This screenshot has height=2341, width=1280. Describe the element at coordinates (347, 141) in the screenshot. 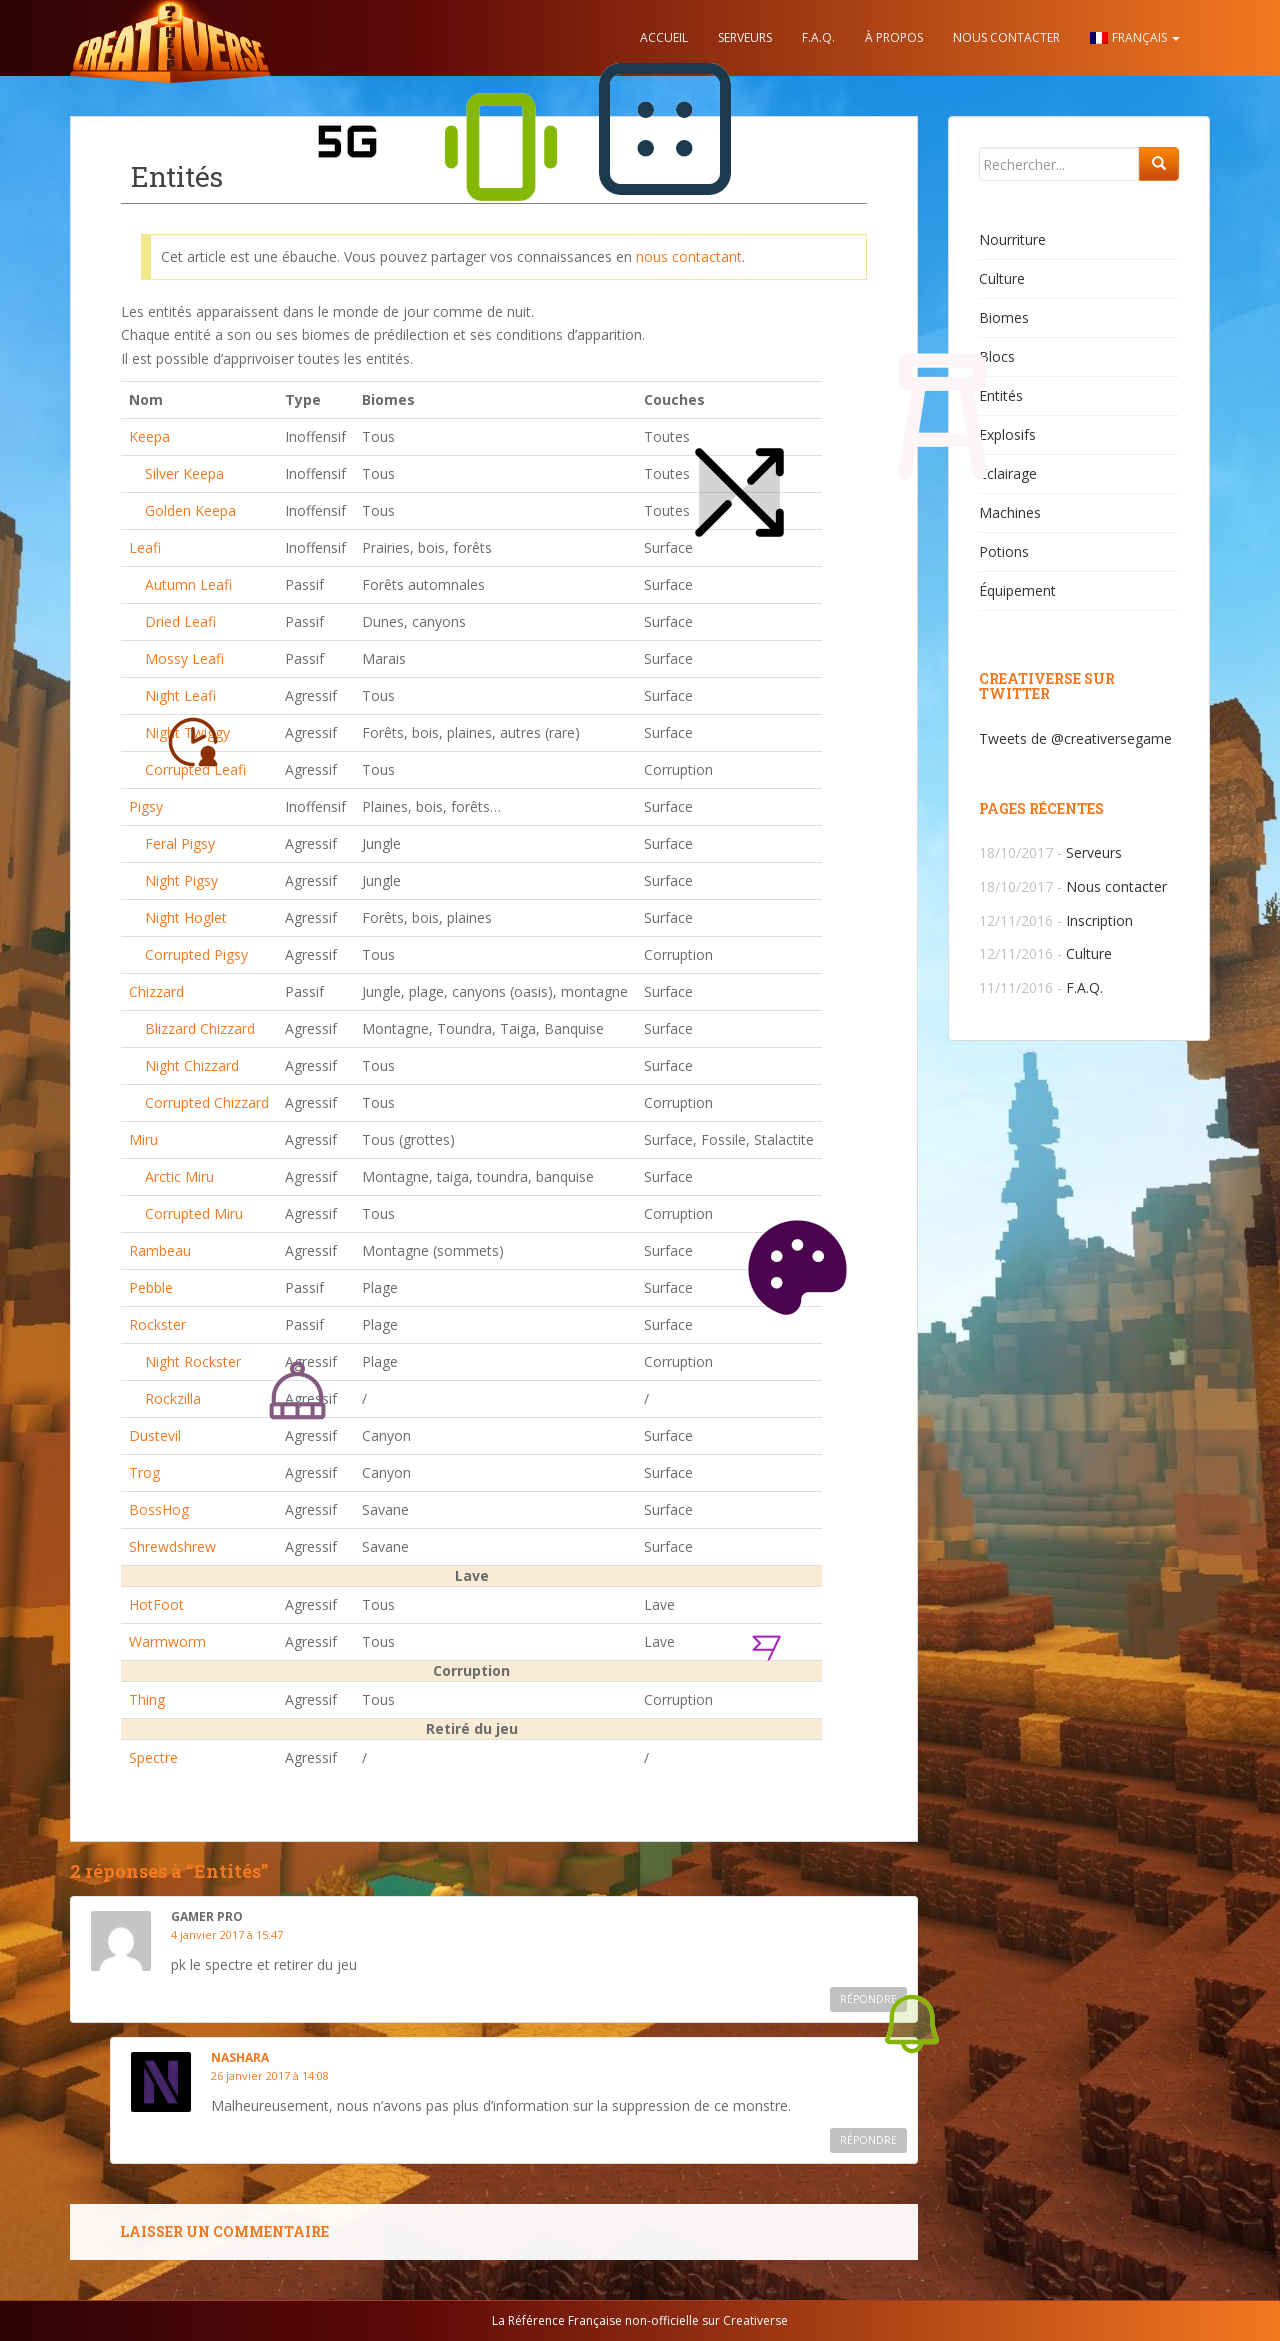

I see `indicates 5G network connectivity` at that location.